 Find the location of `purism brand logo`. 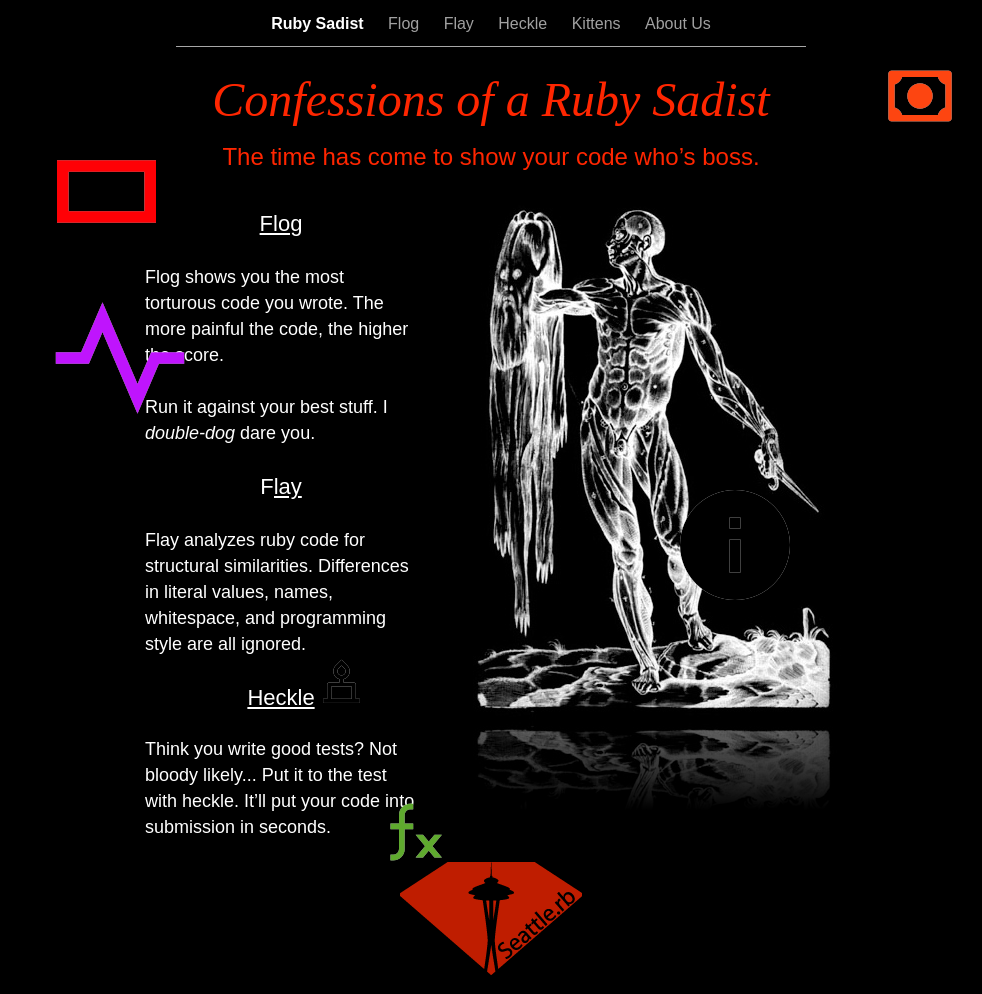

purism brand logo is located at coordinates (106, 191).